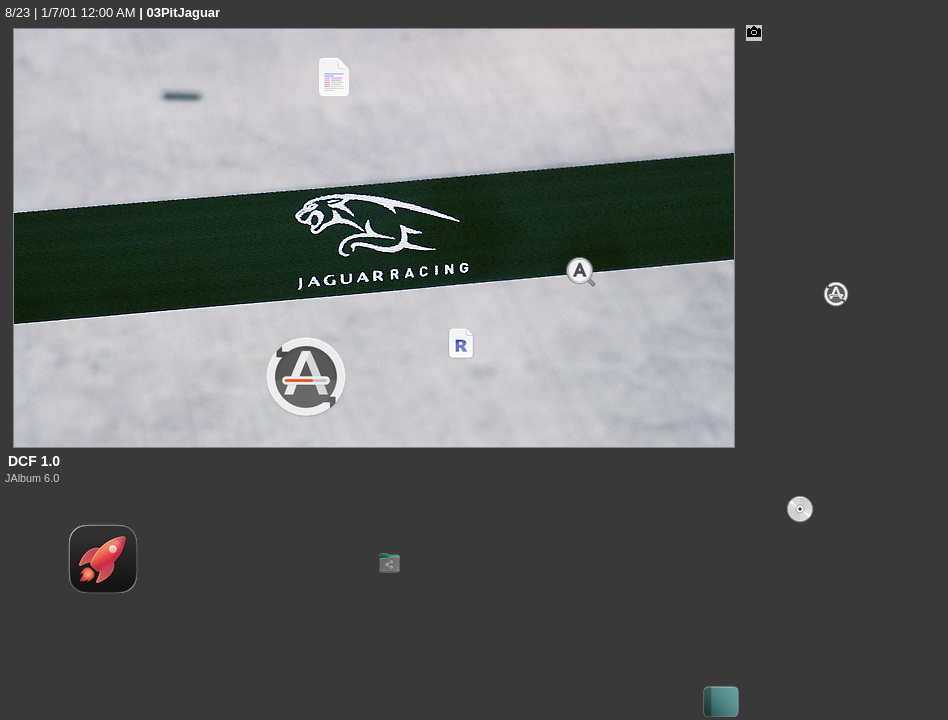  I want to click on access your public shared folder, so click(389, 562).